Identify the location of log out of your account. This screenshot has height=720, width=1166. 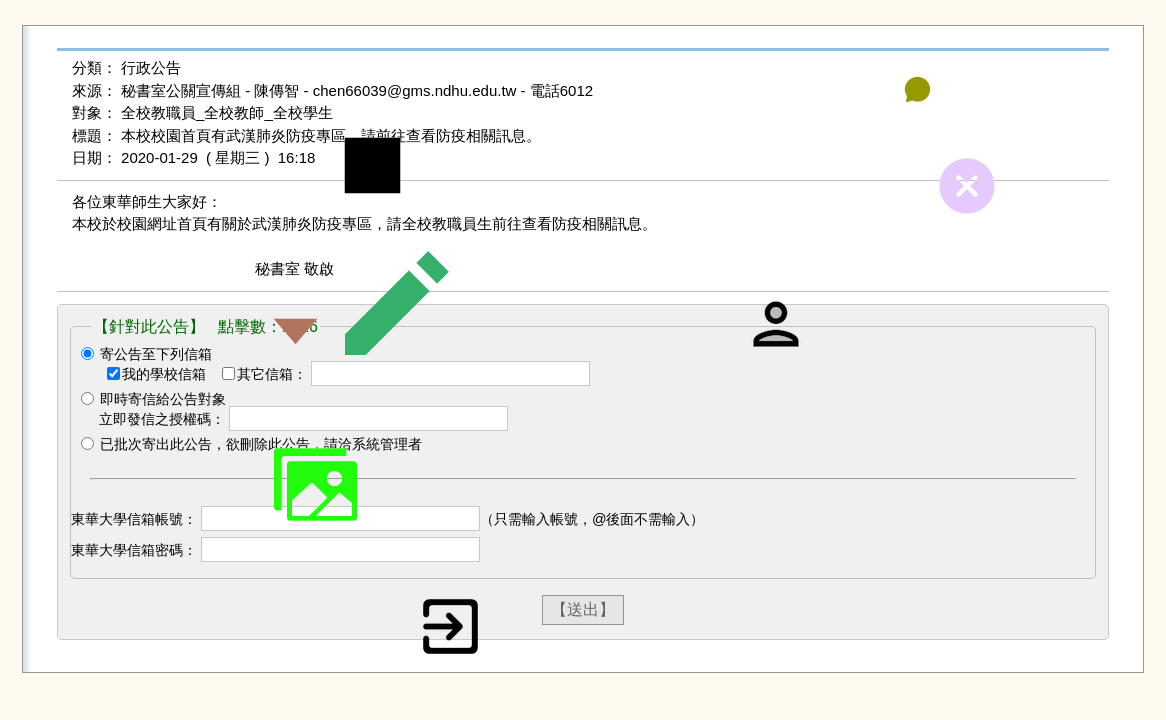
(450, 626).